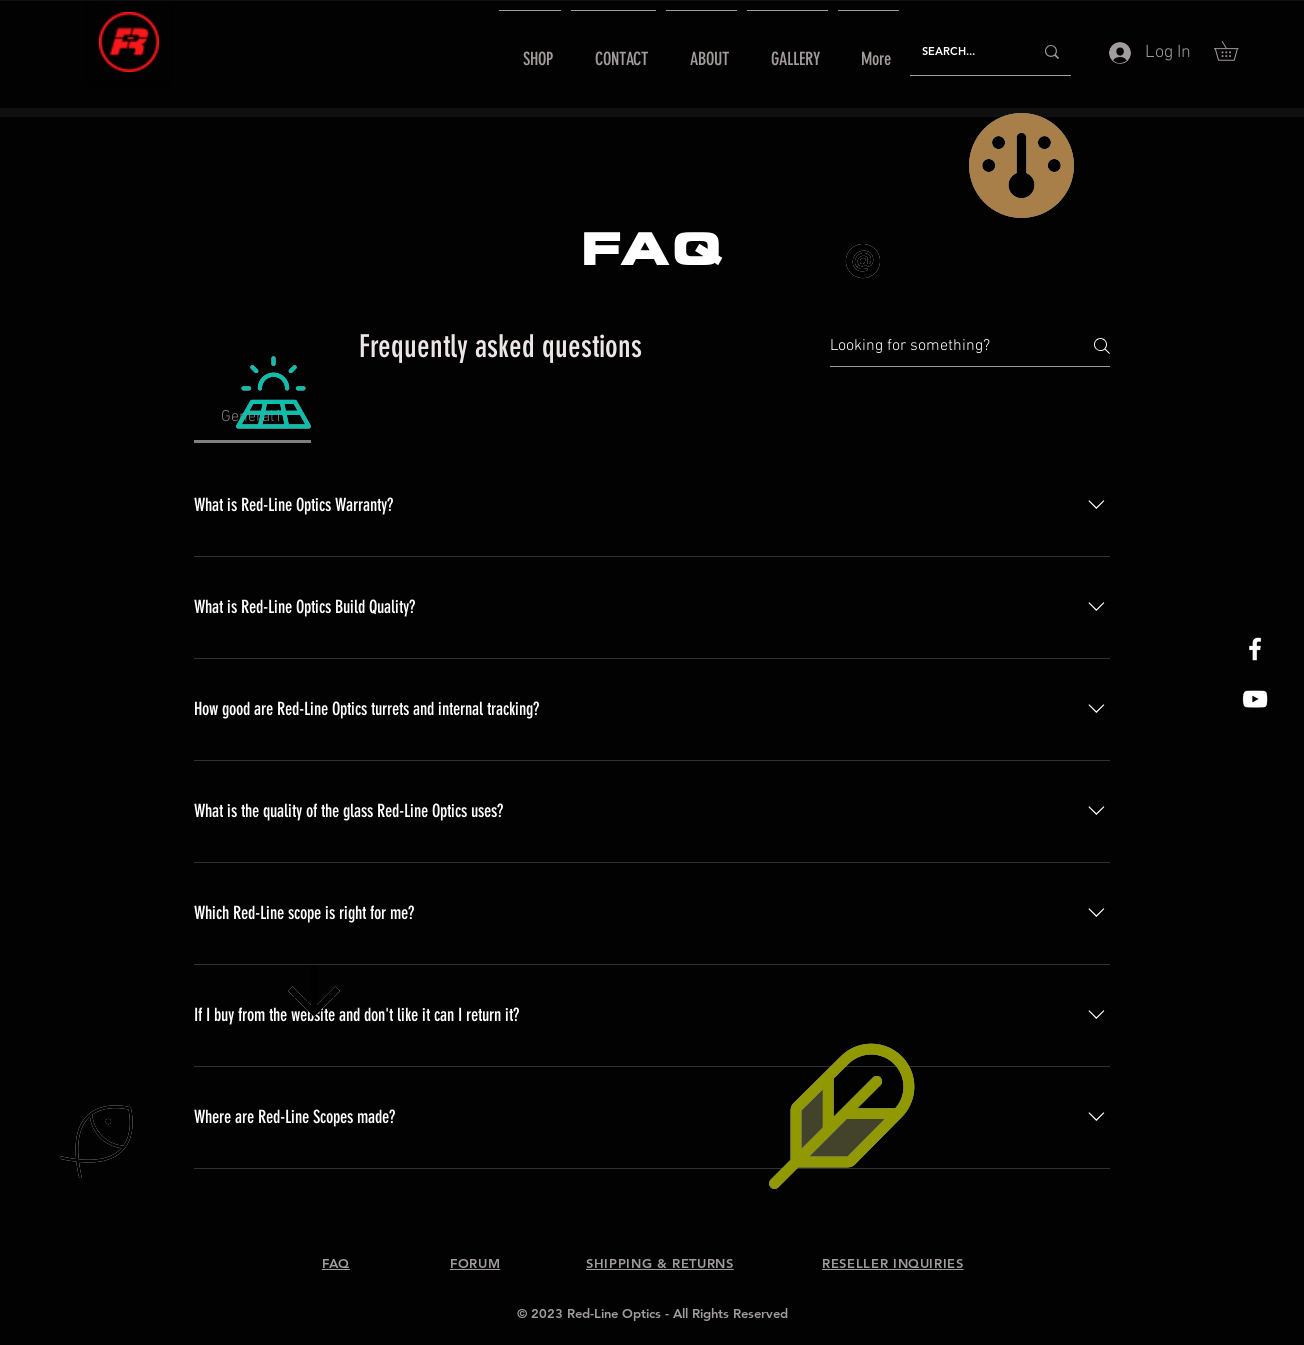 This screenshot has width=1304, height=1345. What do you see at coordinates (273, 396) in the screenshot?
I see `view solar energy status` at bounding box center [273, 396].